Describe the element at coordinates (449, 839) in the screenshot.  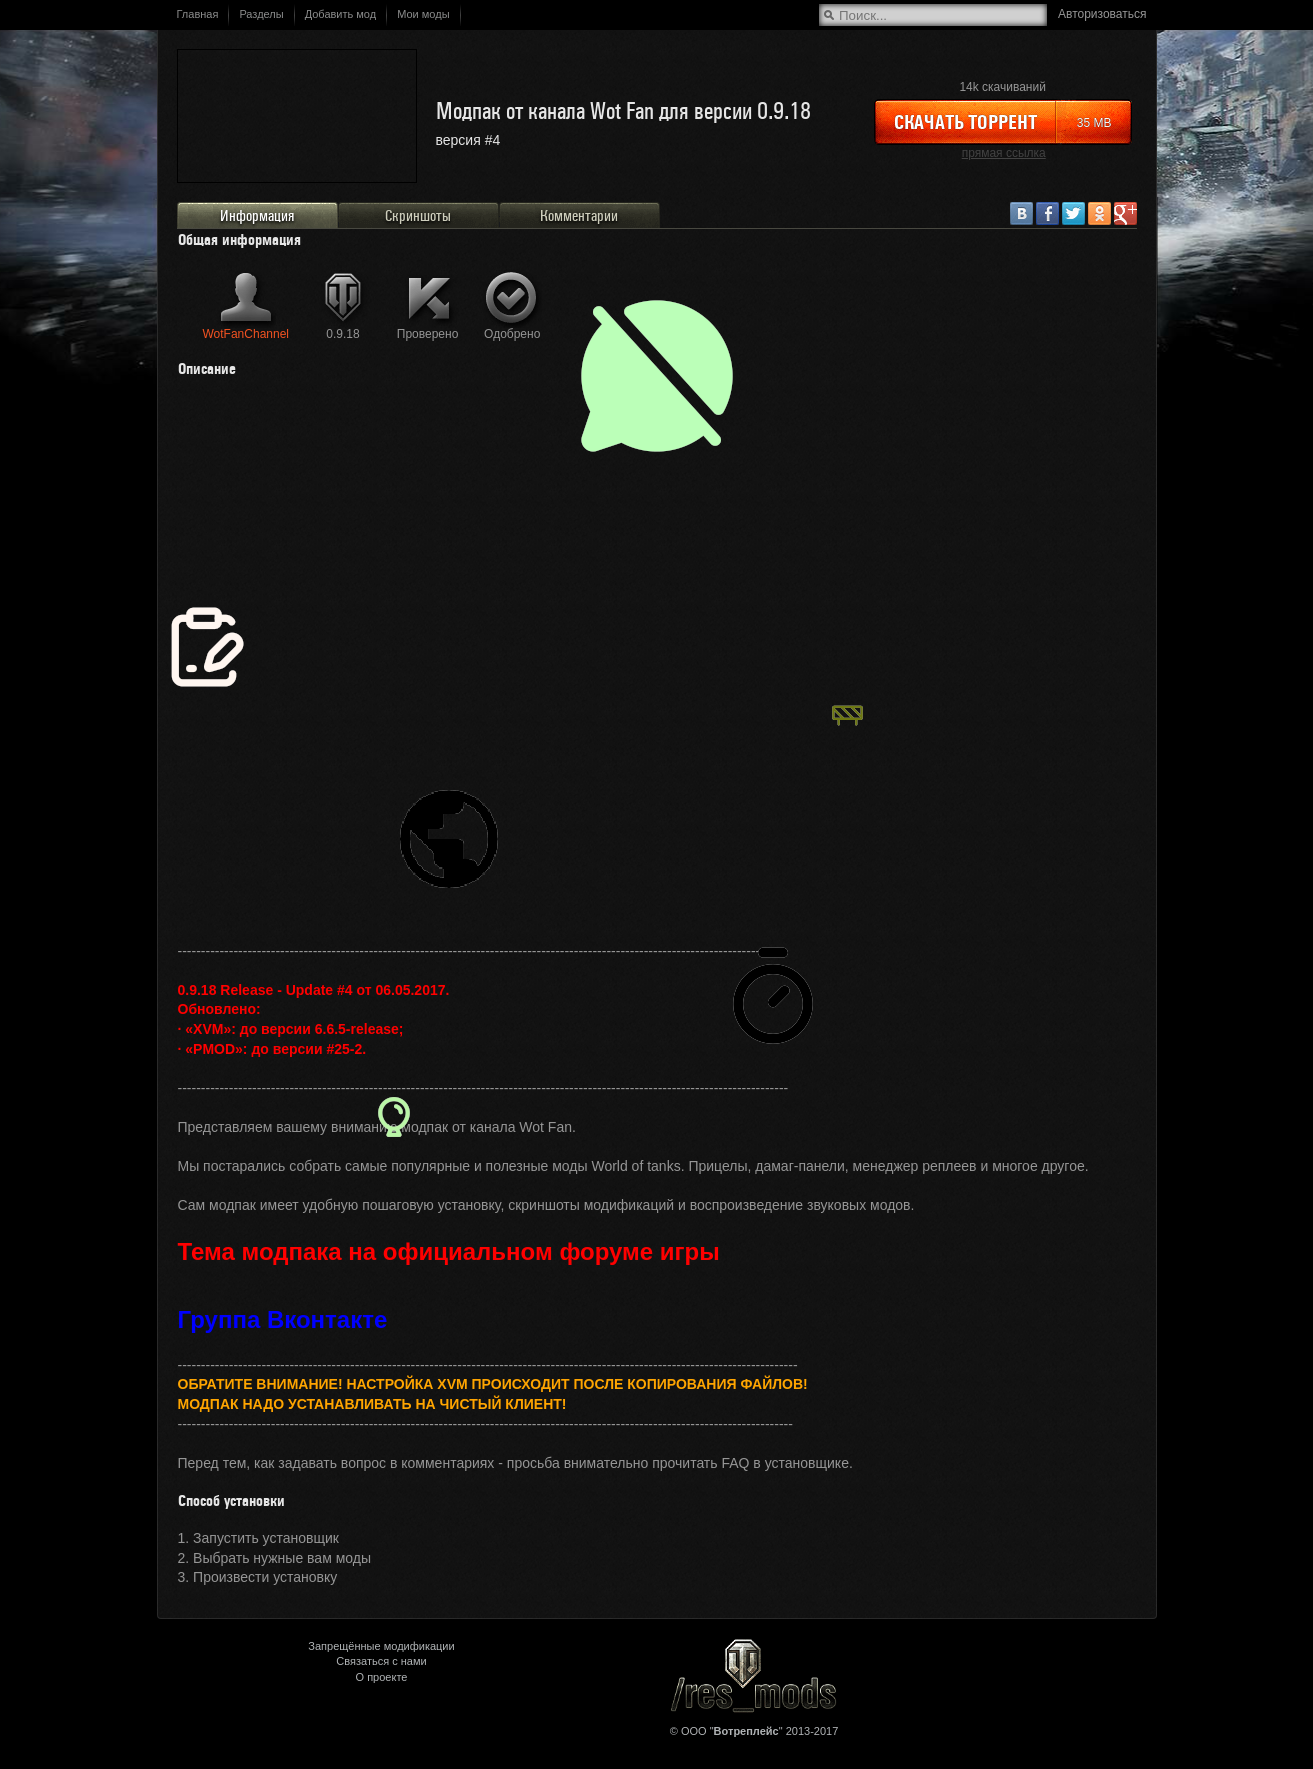
I see `access public or global content` at that location.